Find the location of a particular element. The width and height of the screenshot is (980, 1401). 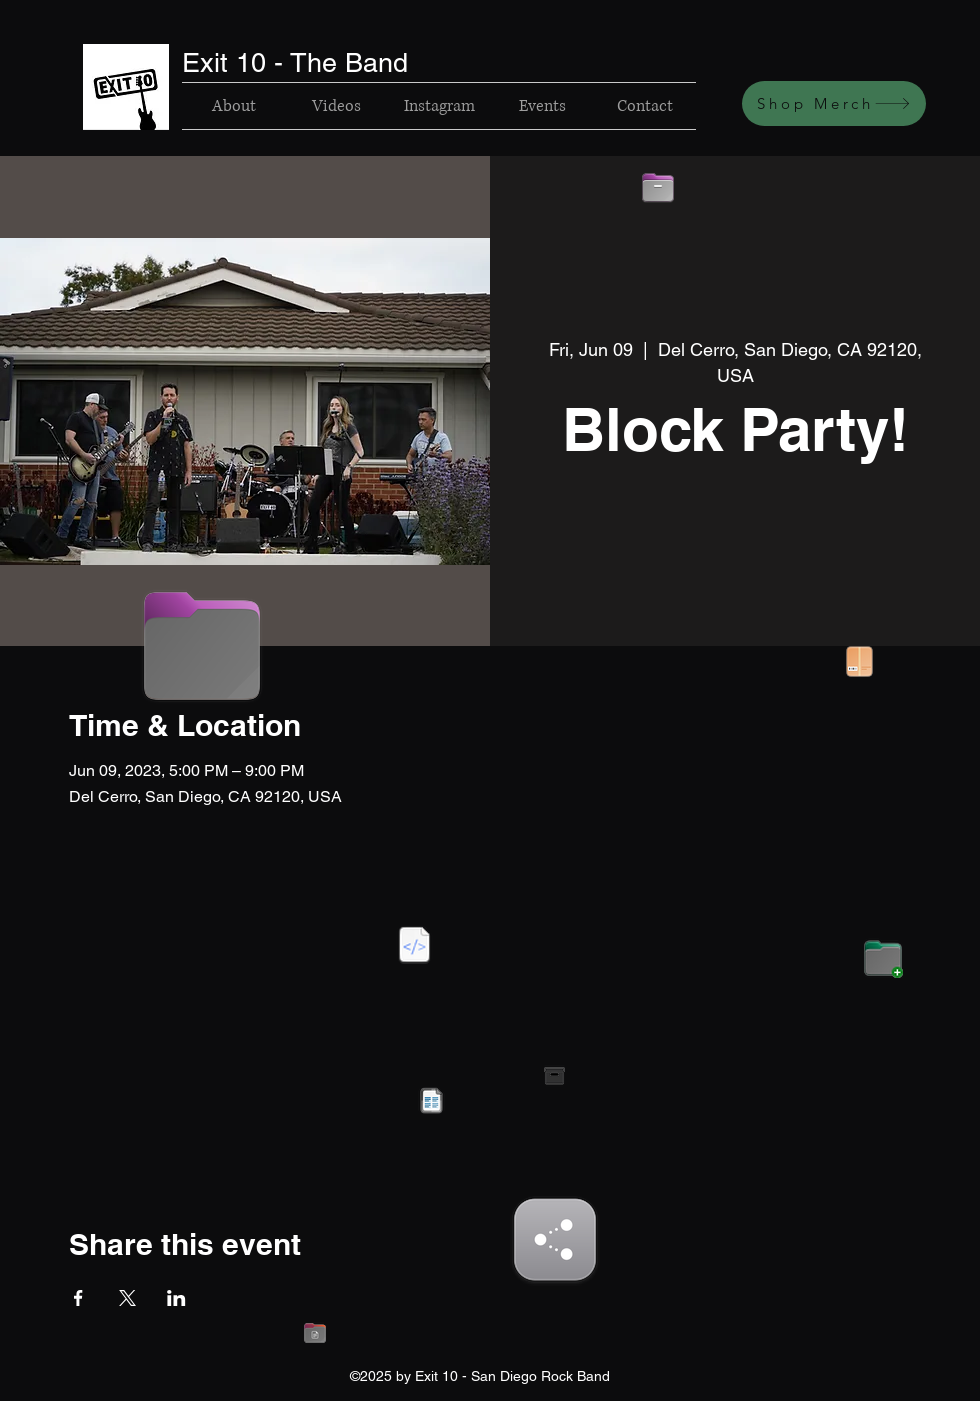

open folder to view contents is located at coordinates (202, 646).